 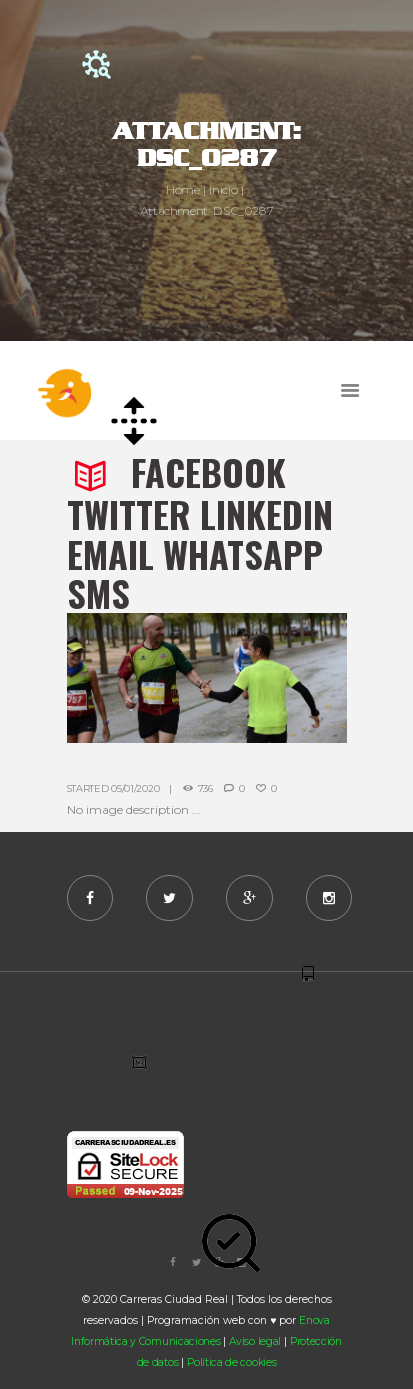 I want to click on access a code repository, so click(x=308, y=974).